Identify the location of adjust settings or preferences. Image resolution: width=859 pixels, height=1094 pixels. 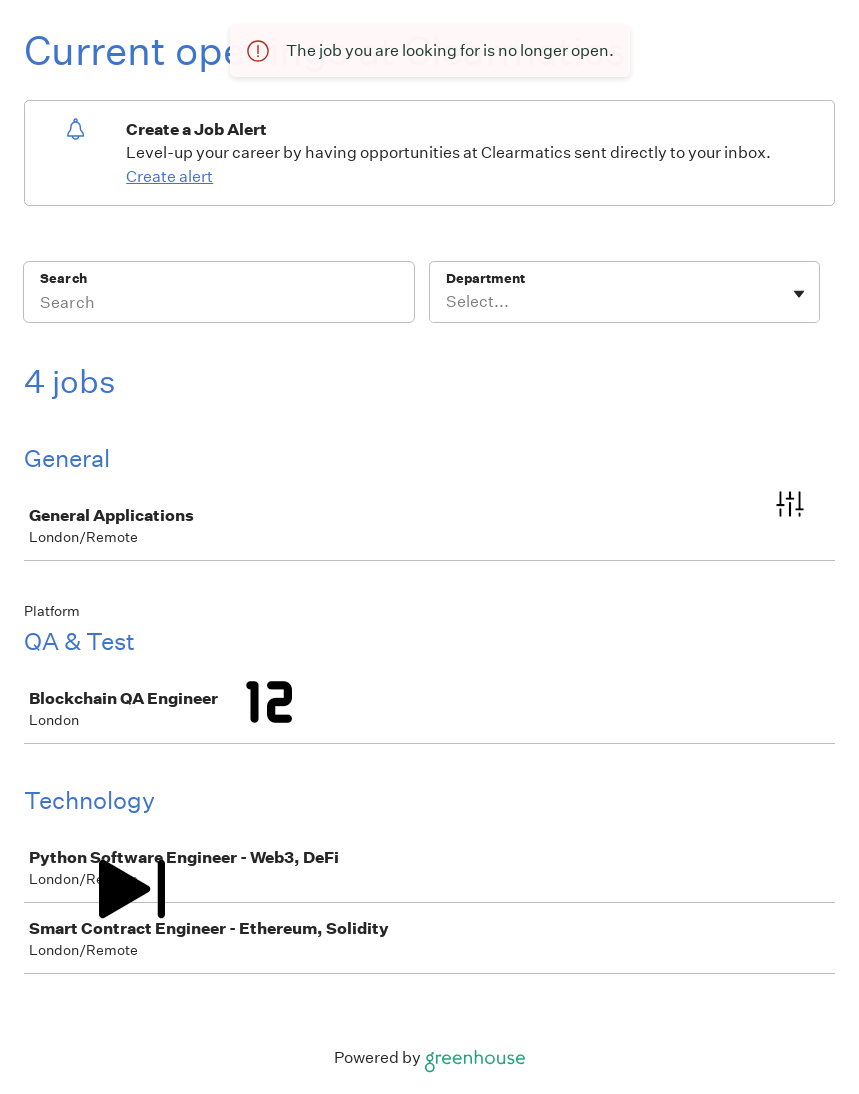
(790, 504).